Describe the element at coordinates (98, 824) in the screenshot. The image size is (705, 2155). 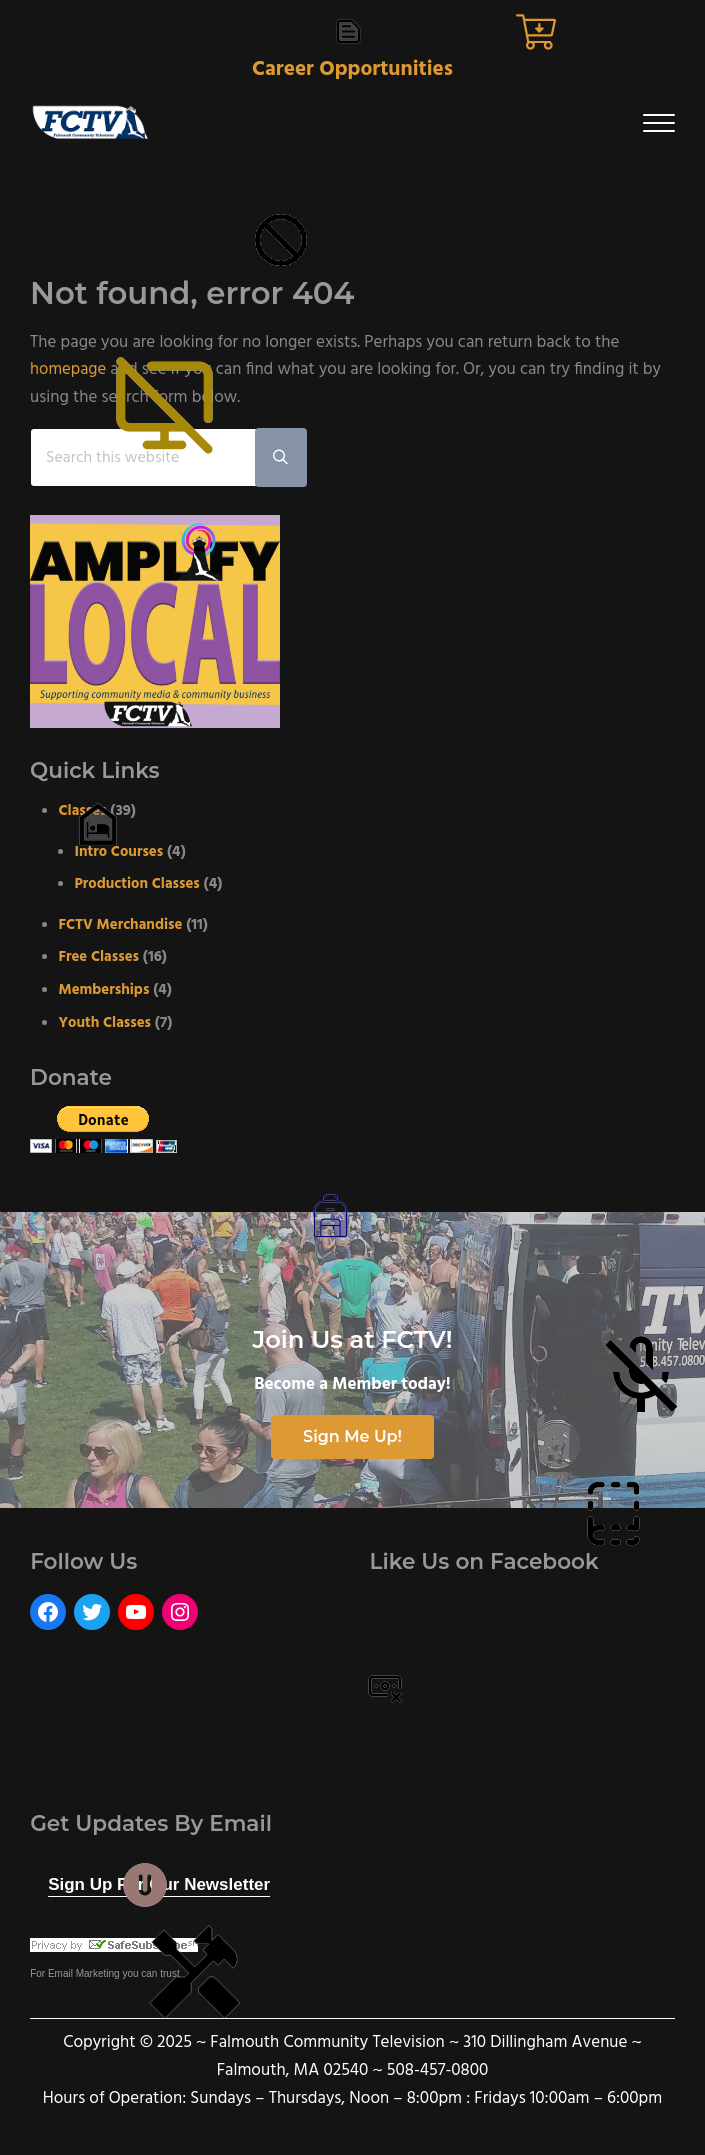
I see `find overnight shelter or emergency housing` at that location.